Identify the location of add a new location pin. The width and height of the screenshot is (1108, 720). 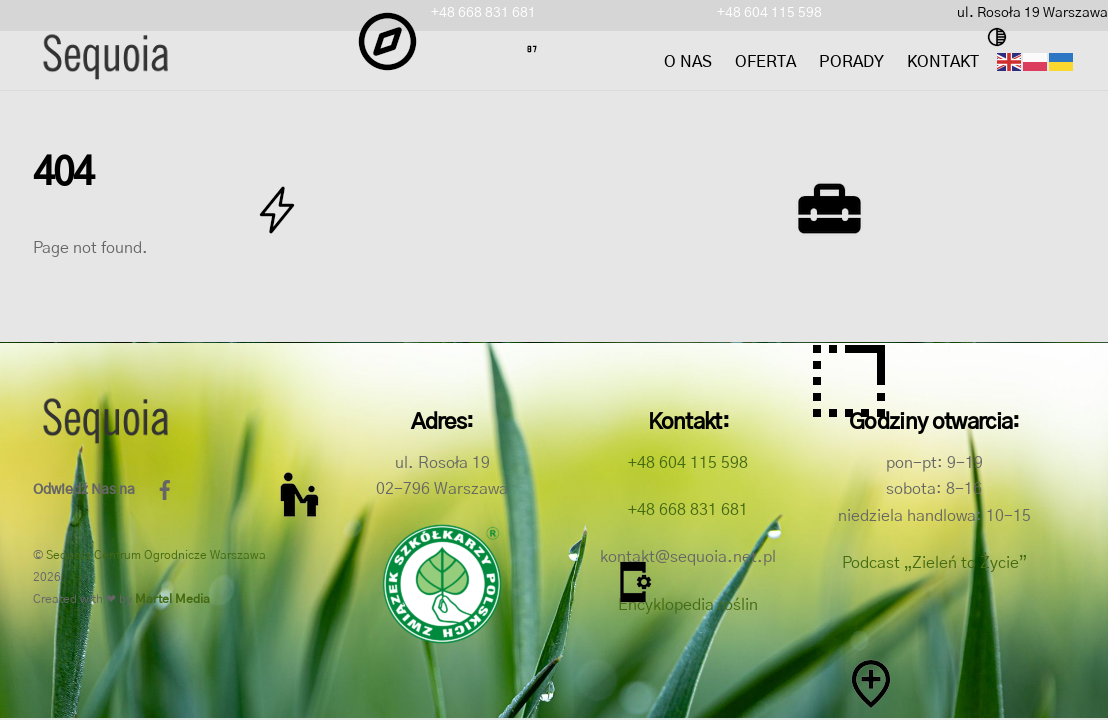
(871, 684).